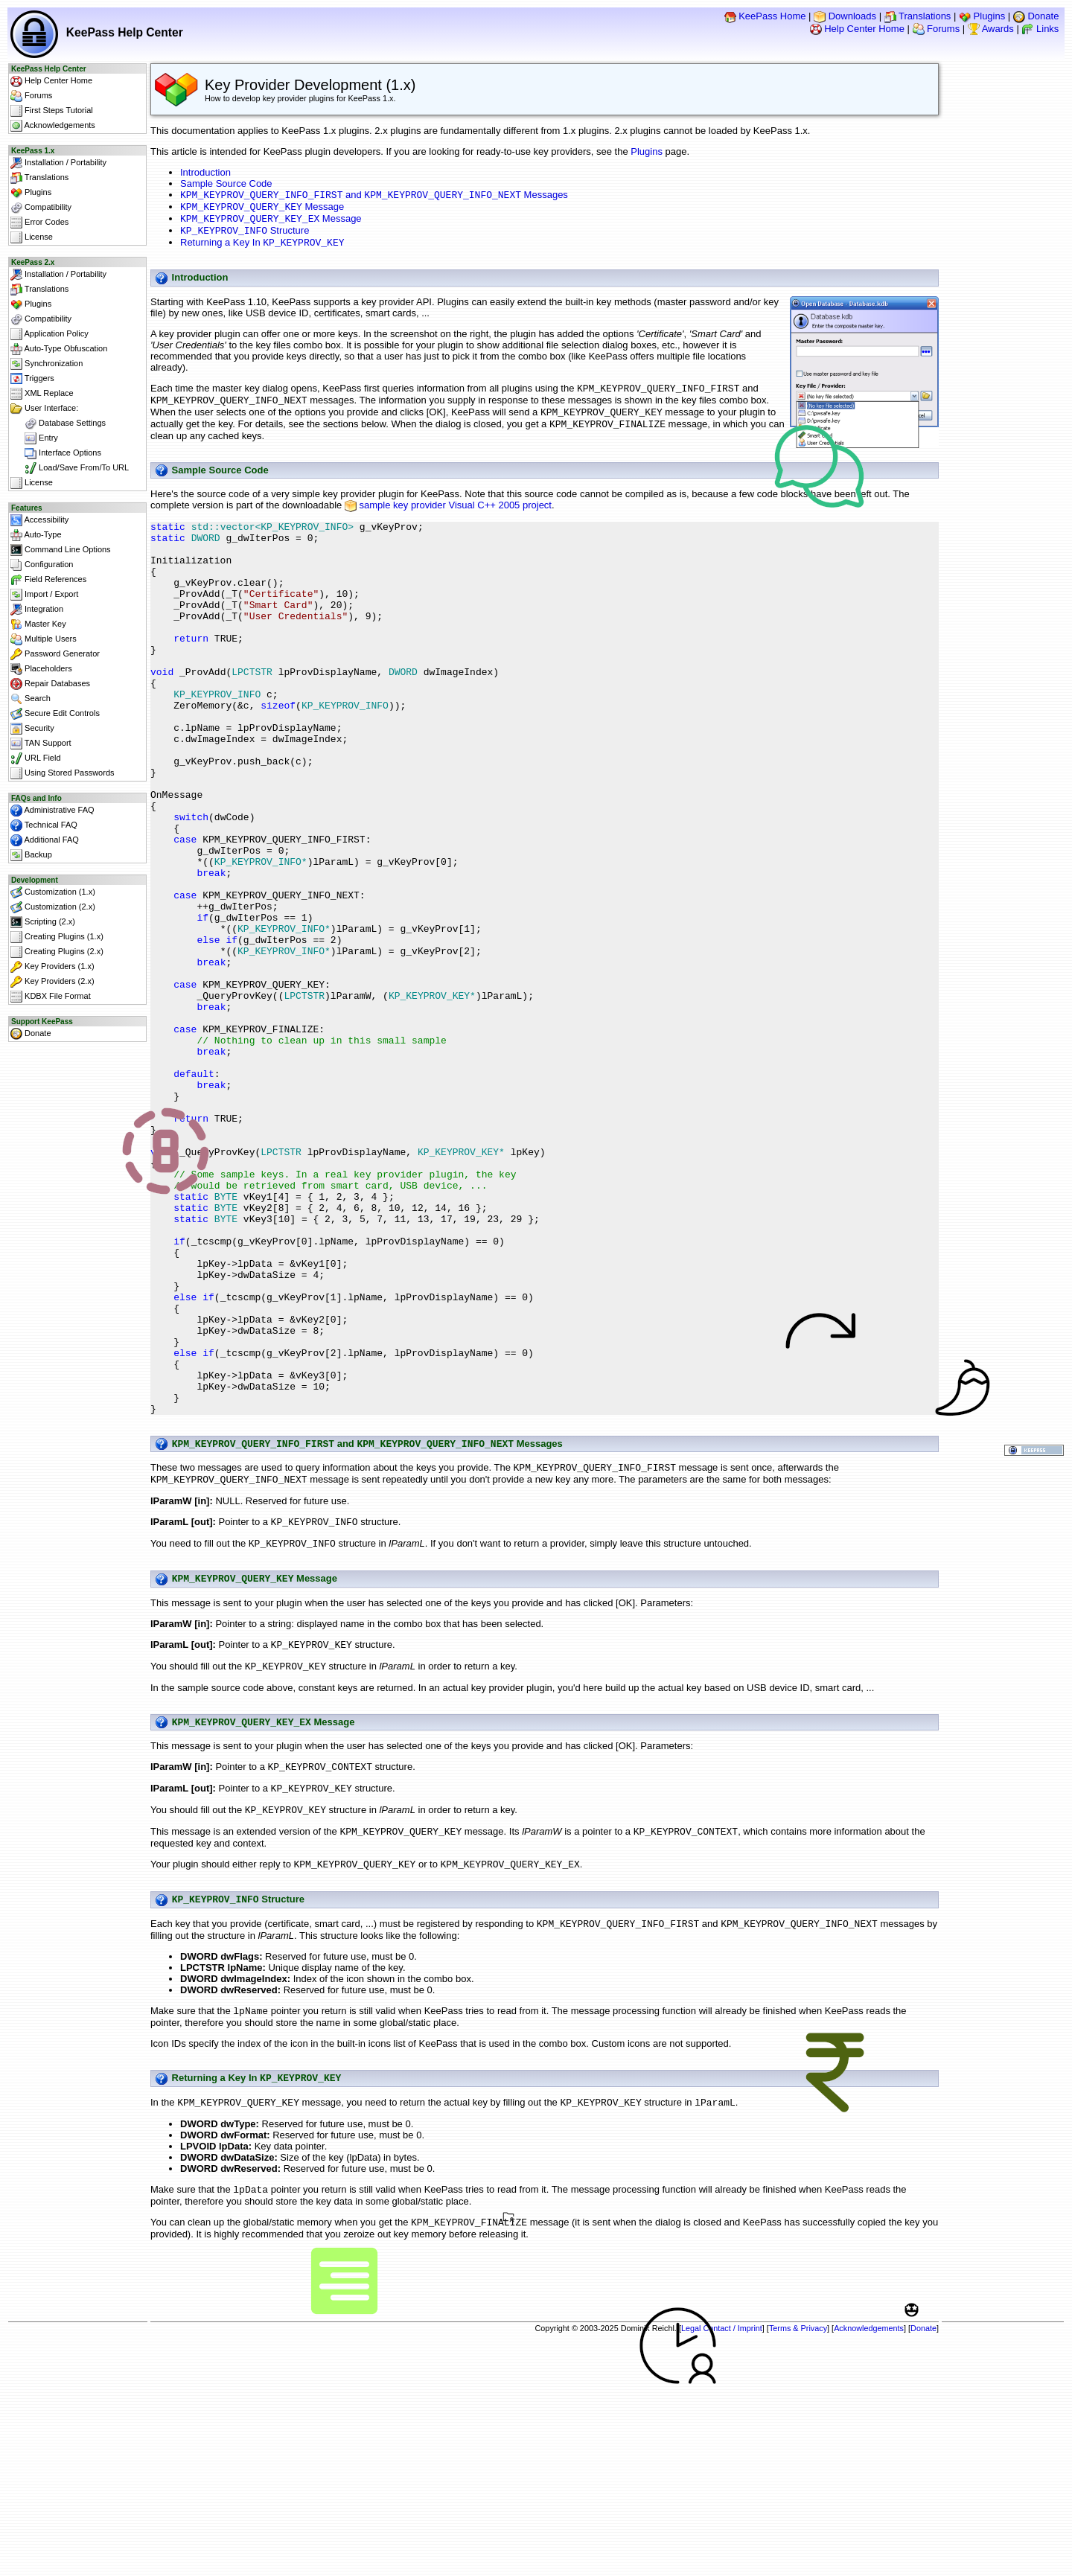  I want to click on indicates a top-rated or favorite item, so click(911, 2310).